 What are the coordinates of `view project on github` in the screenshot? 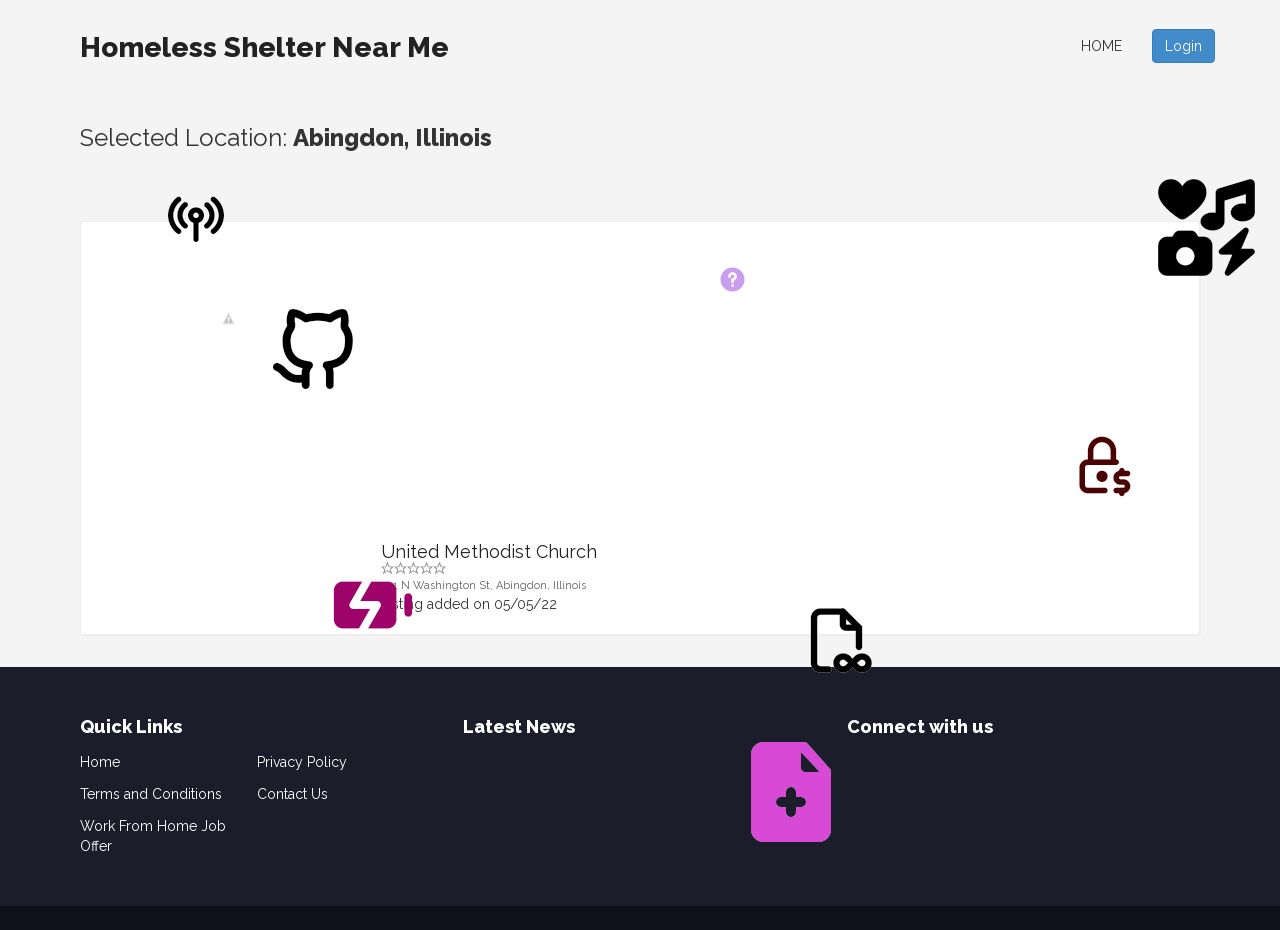 It's located at (313, 349).